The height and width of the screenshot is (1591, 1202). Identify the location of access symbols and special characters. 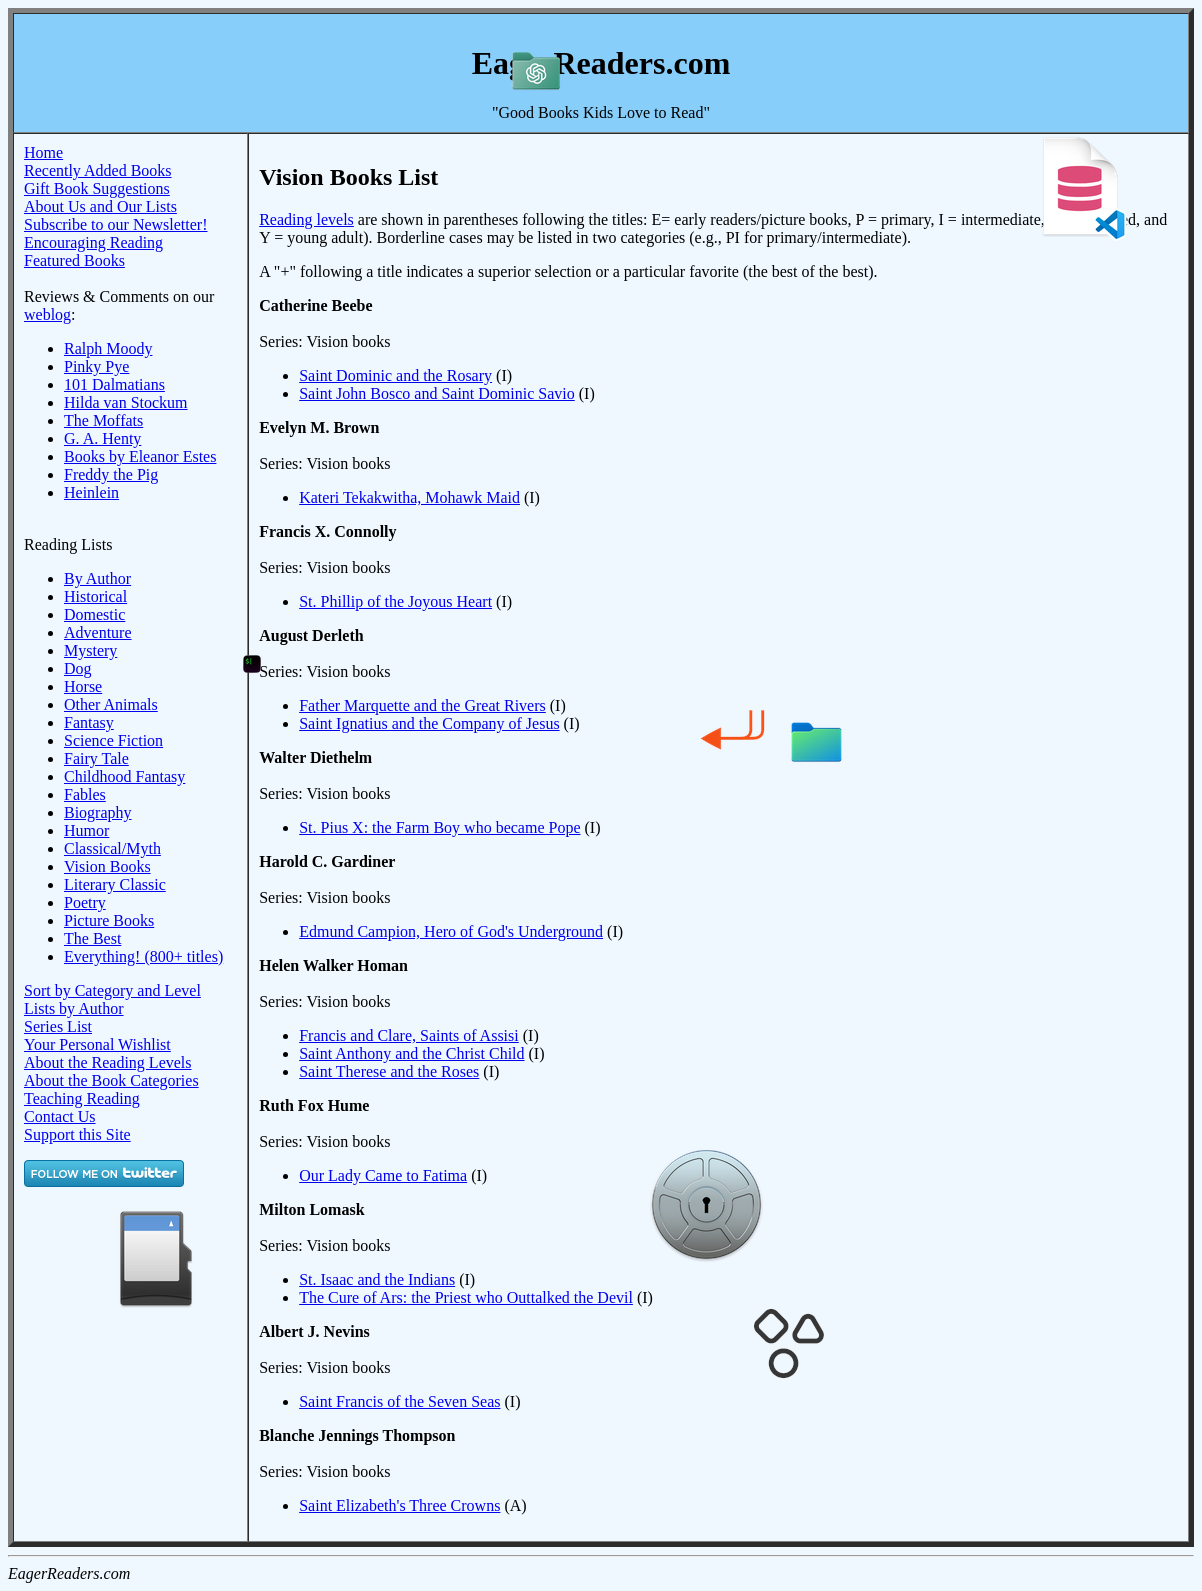
(788, 1343).